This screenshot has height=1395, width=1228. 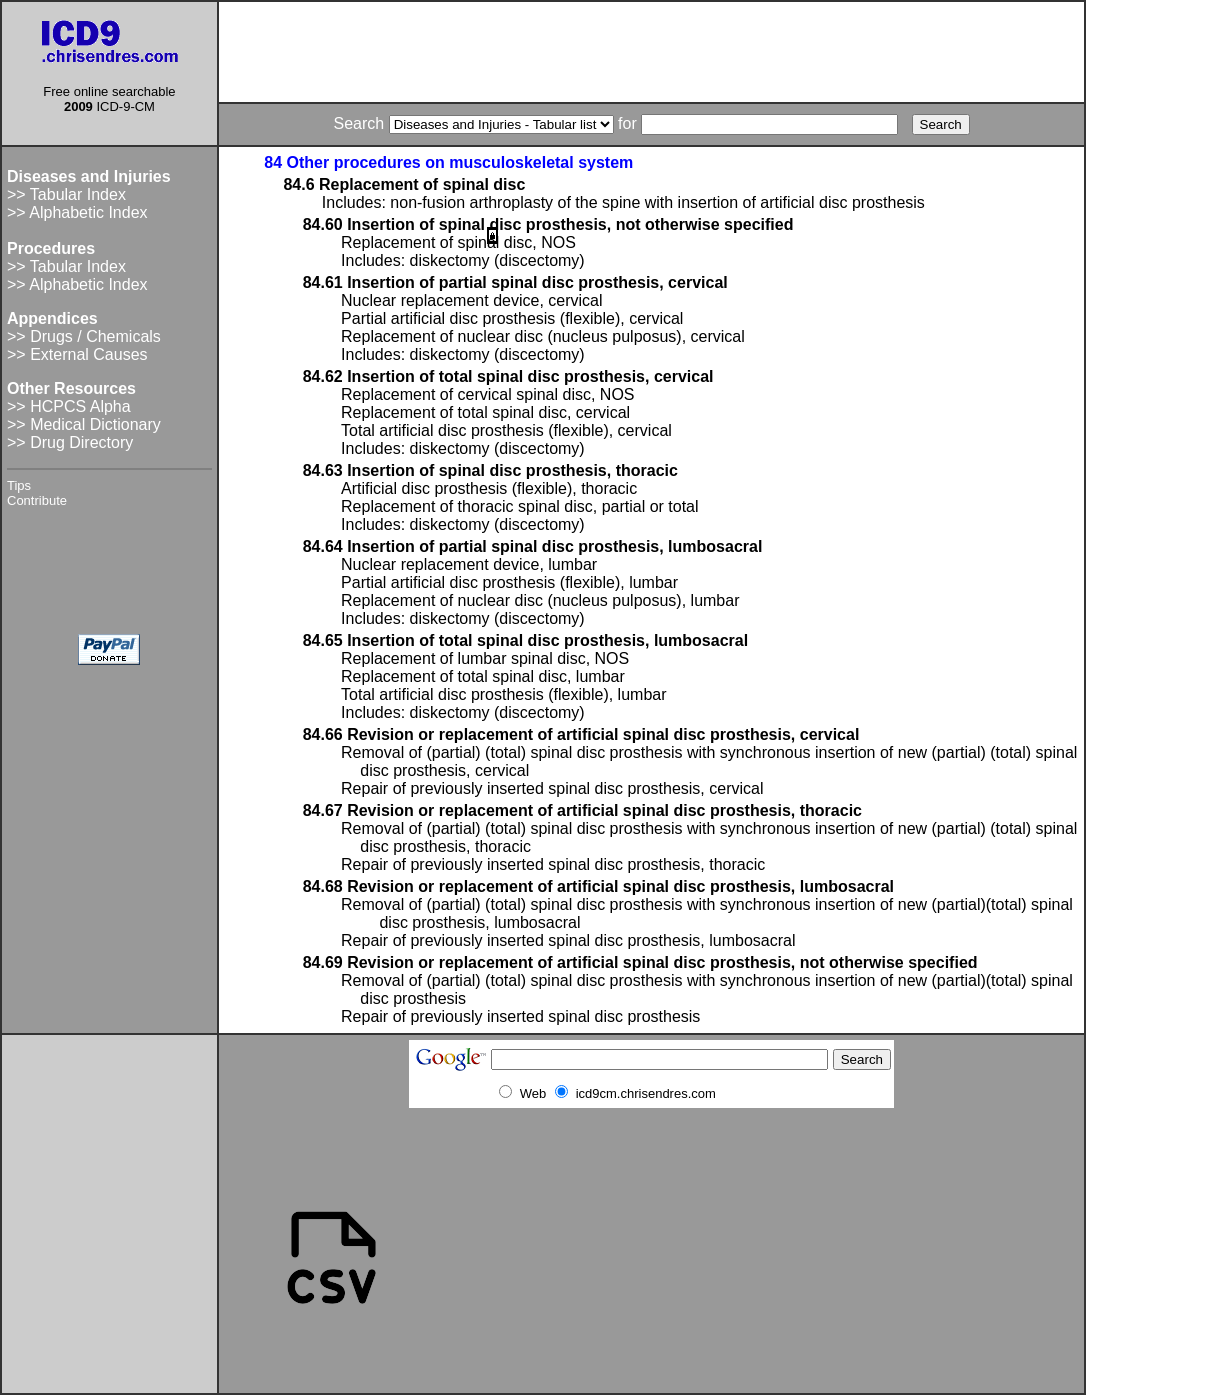 What do you see at coordinates (492, 235) in the screenshot?
I see `lock screen in portrait orientation` at bounding box center [492, 235].